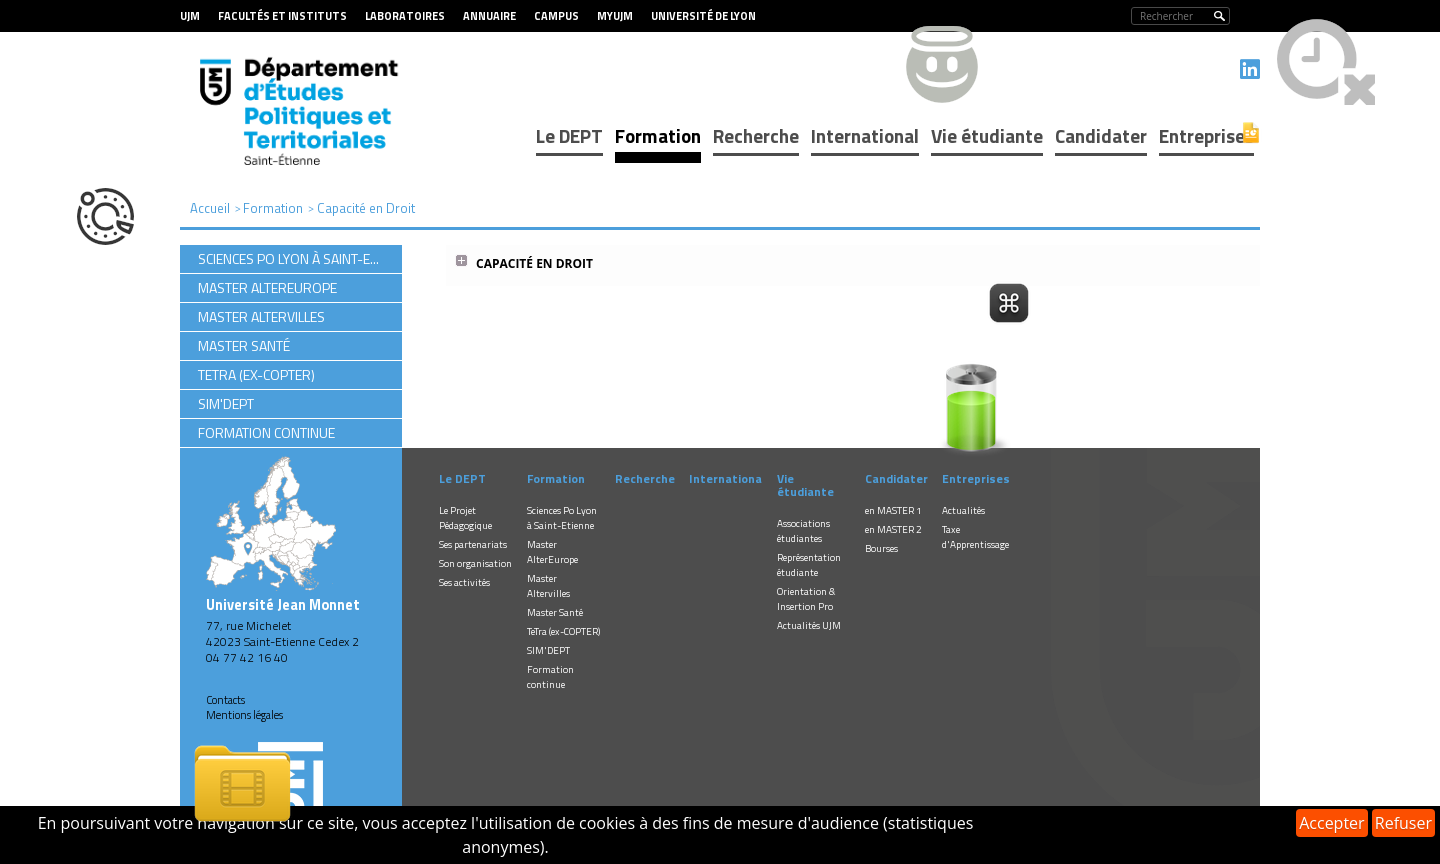 The image size is (1440, 864). Describe the element at coordinates (1009, 303) in the screenshot. I see `open keyboard settings and preferences` at that location.